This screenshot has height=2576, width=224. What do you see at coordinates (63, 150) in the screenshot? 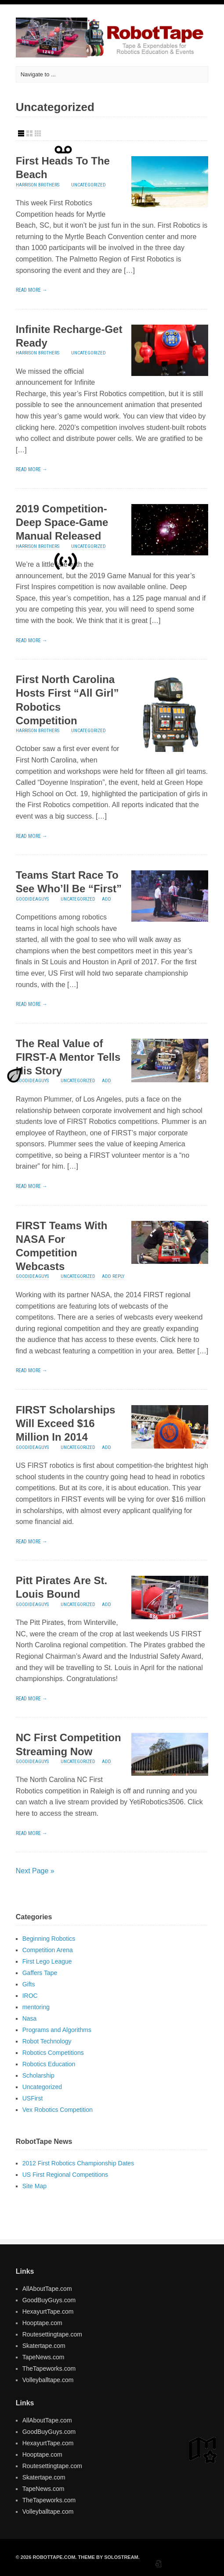
I see `access voicemail messages` at bounding box center [63, 150].